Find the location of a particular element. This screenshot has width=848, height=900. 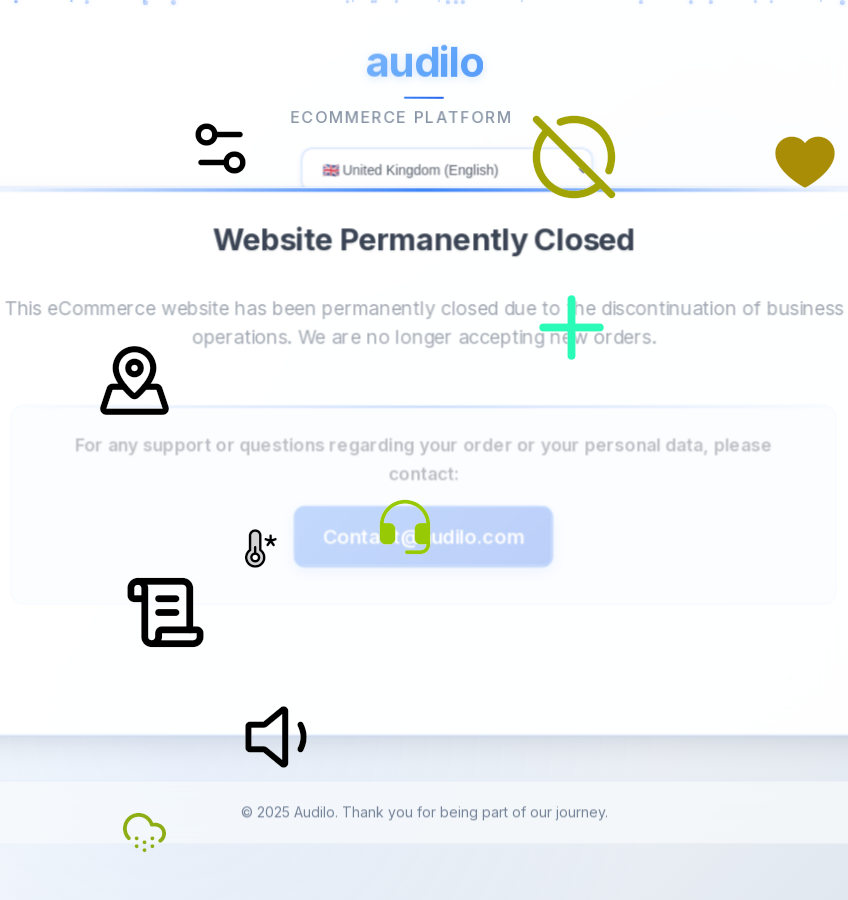

adjust audio to low volume level is located at coordinates (276, 737).